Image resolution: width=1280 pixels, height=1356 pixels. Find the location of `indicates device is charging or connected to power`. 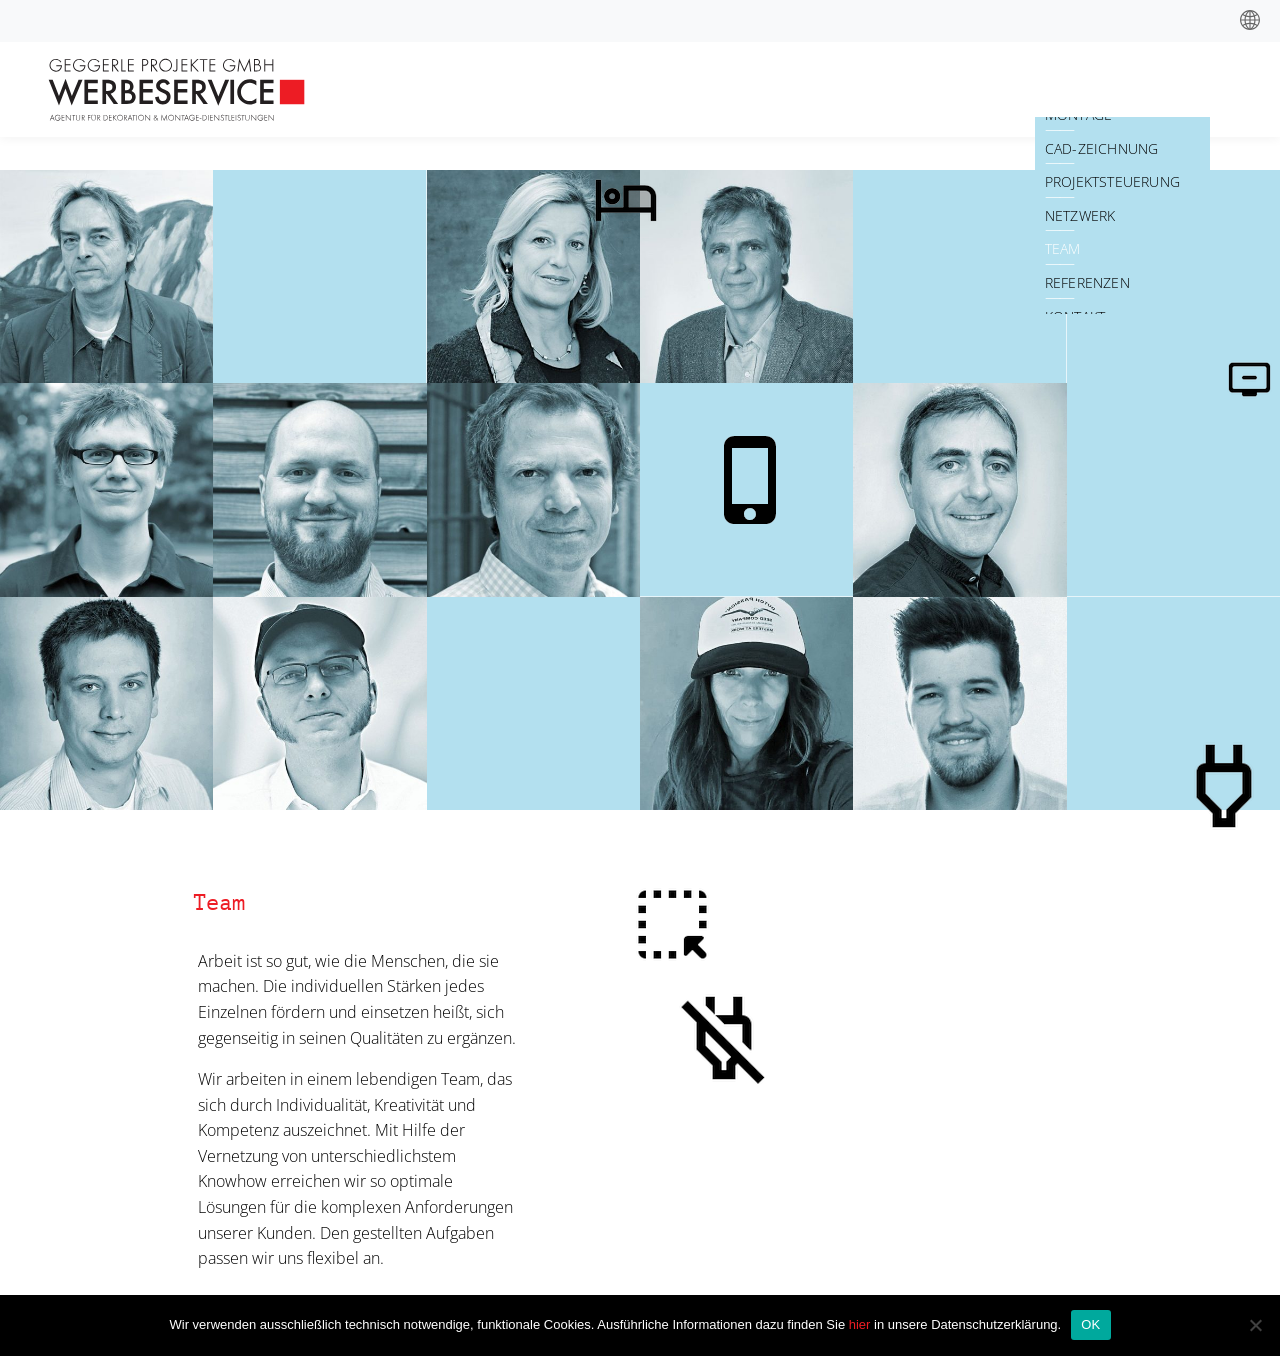

indicates device is charging or connected to power is located at coordinates (1224, 786).